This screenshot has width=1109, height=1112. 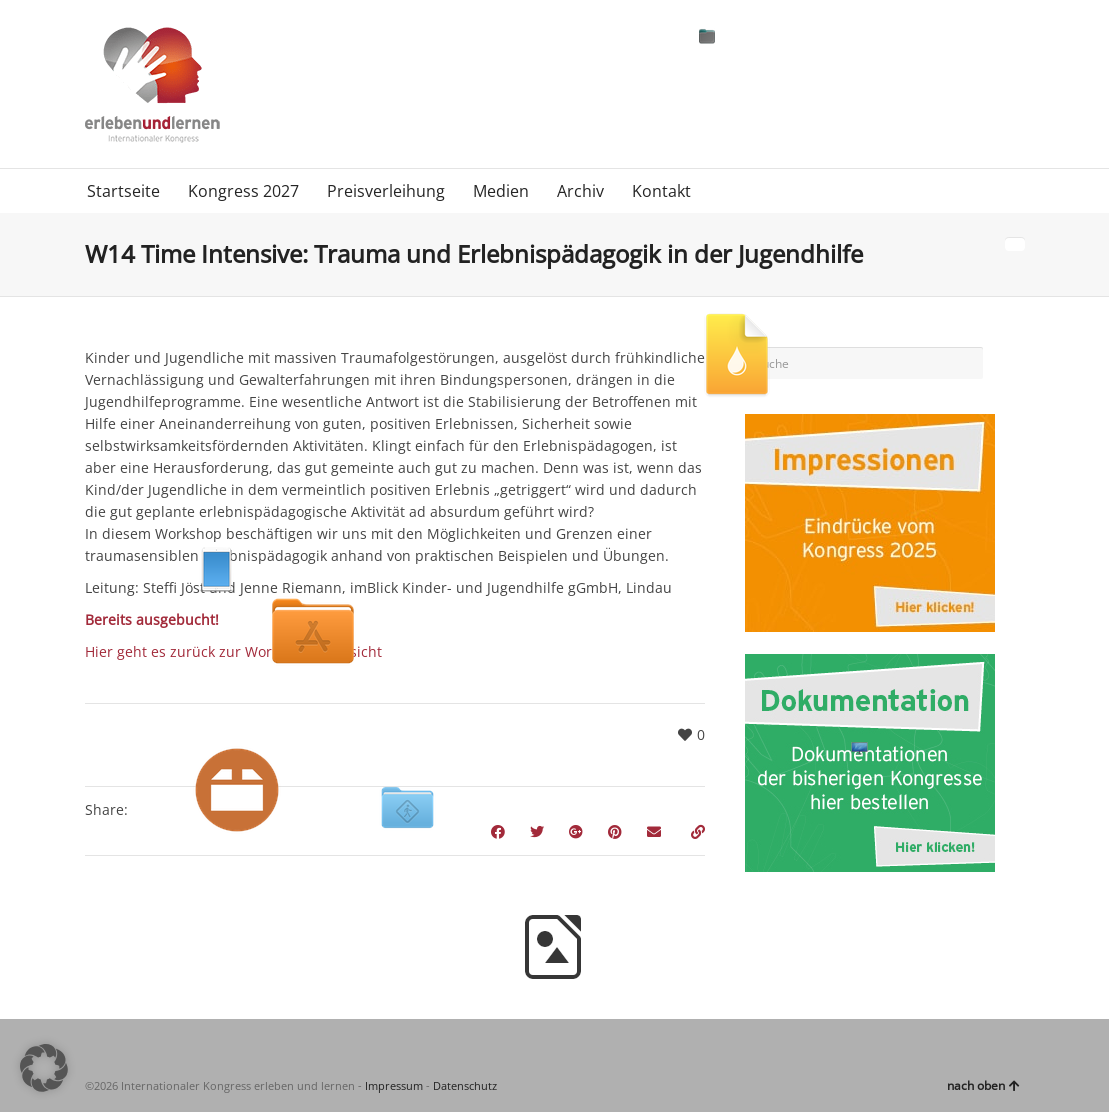 What do you see at coordinates (553, 947) in the screenshot?
I see `open libreoffice draw application` at bounding box center [553, 947].